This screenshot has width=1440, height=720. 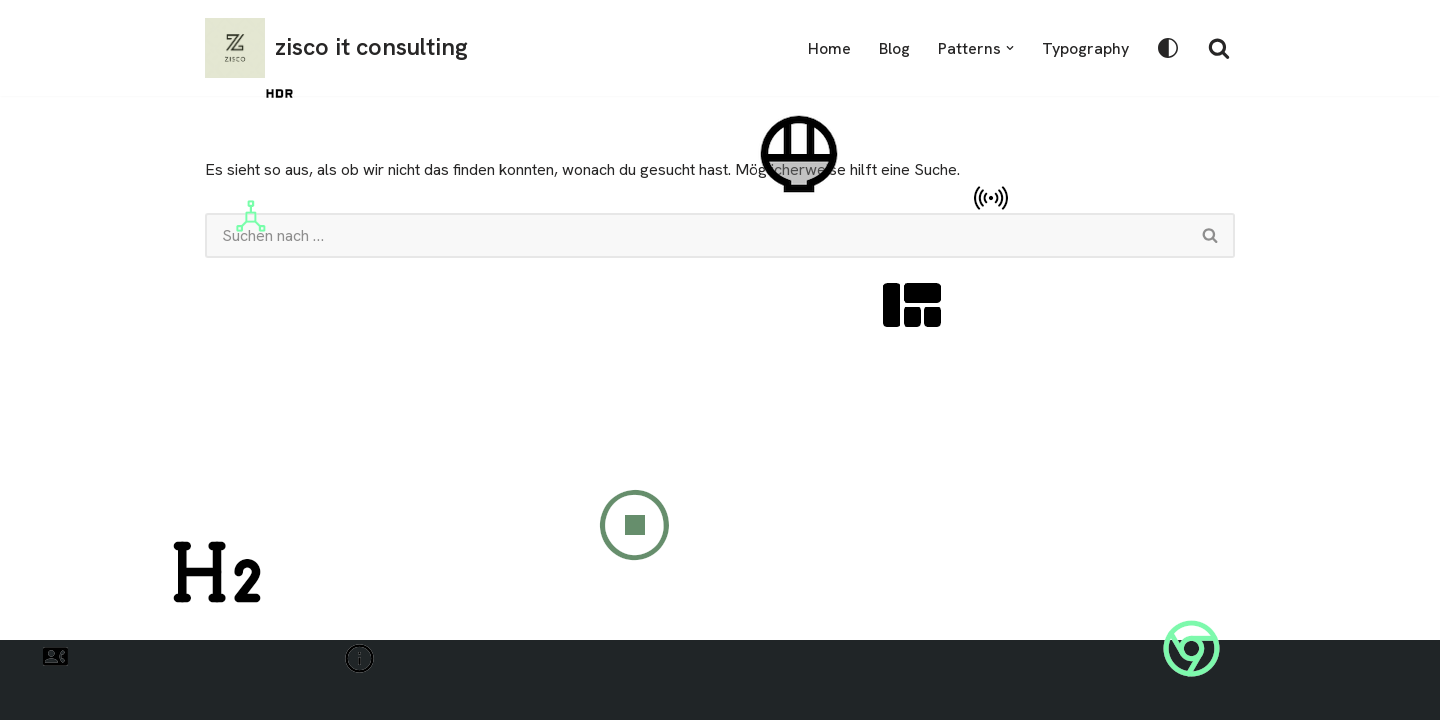 I want to click on stop a running process or task, so click(x=635, y=525).